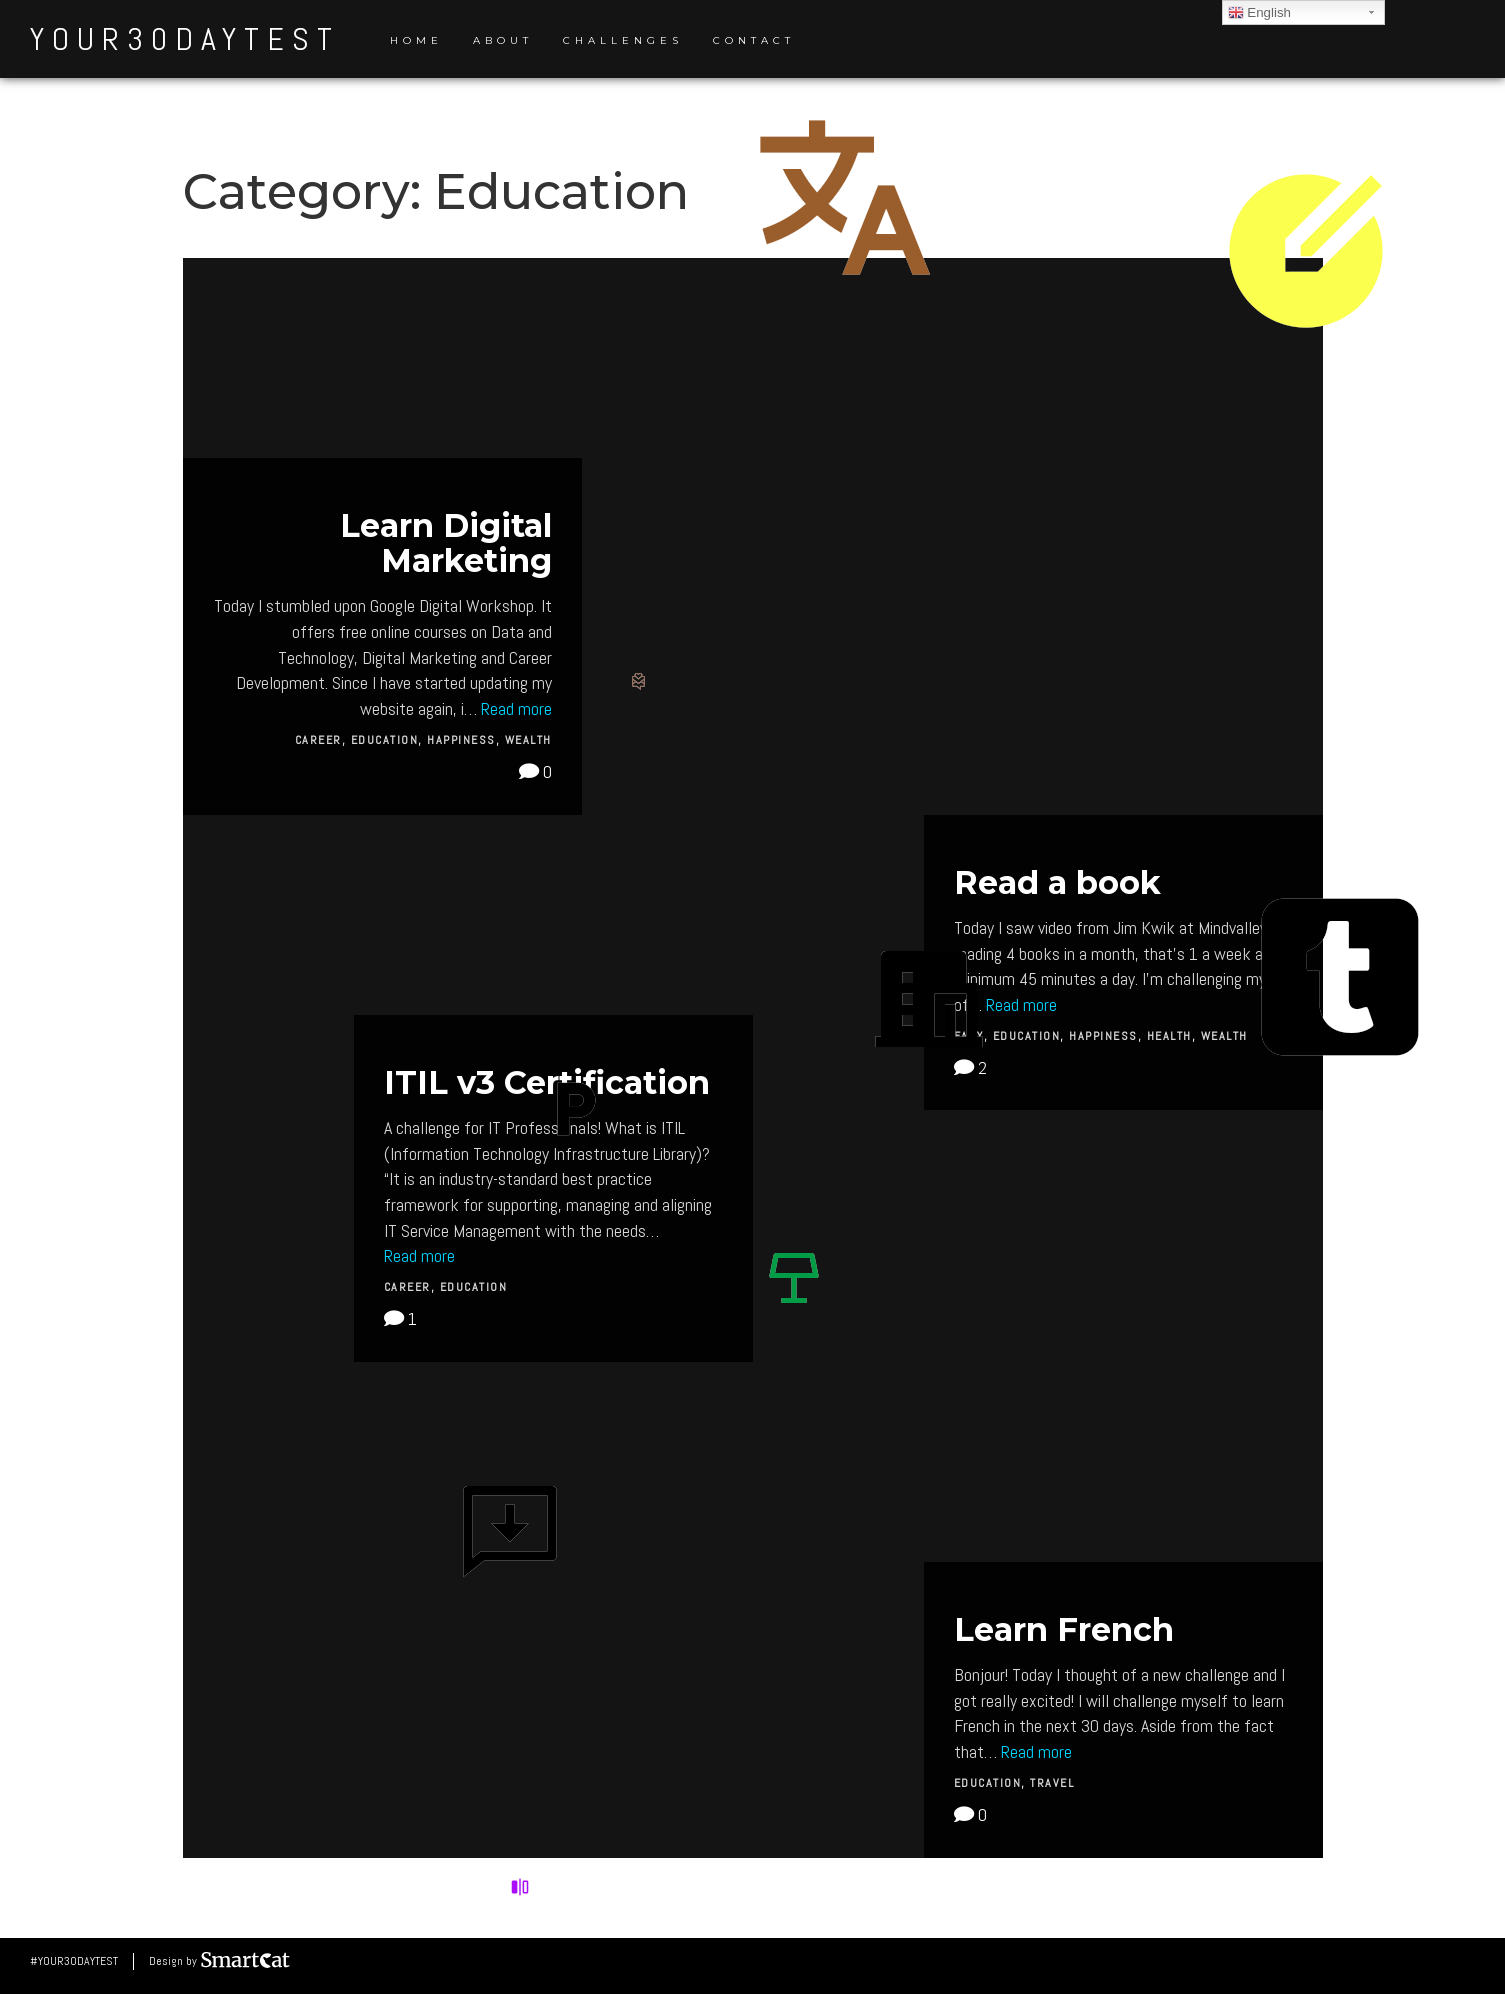 The height and width of the screenshot is (1994, 1505). What do you see at coordinates (1340, 977) in the screenshot?
I see `open tumblr app` at bounding box center [1340, 977].